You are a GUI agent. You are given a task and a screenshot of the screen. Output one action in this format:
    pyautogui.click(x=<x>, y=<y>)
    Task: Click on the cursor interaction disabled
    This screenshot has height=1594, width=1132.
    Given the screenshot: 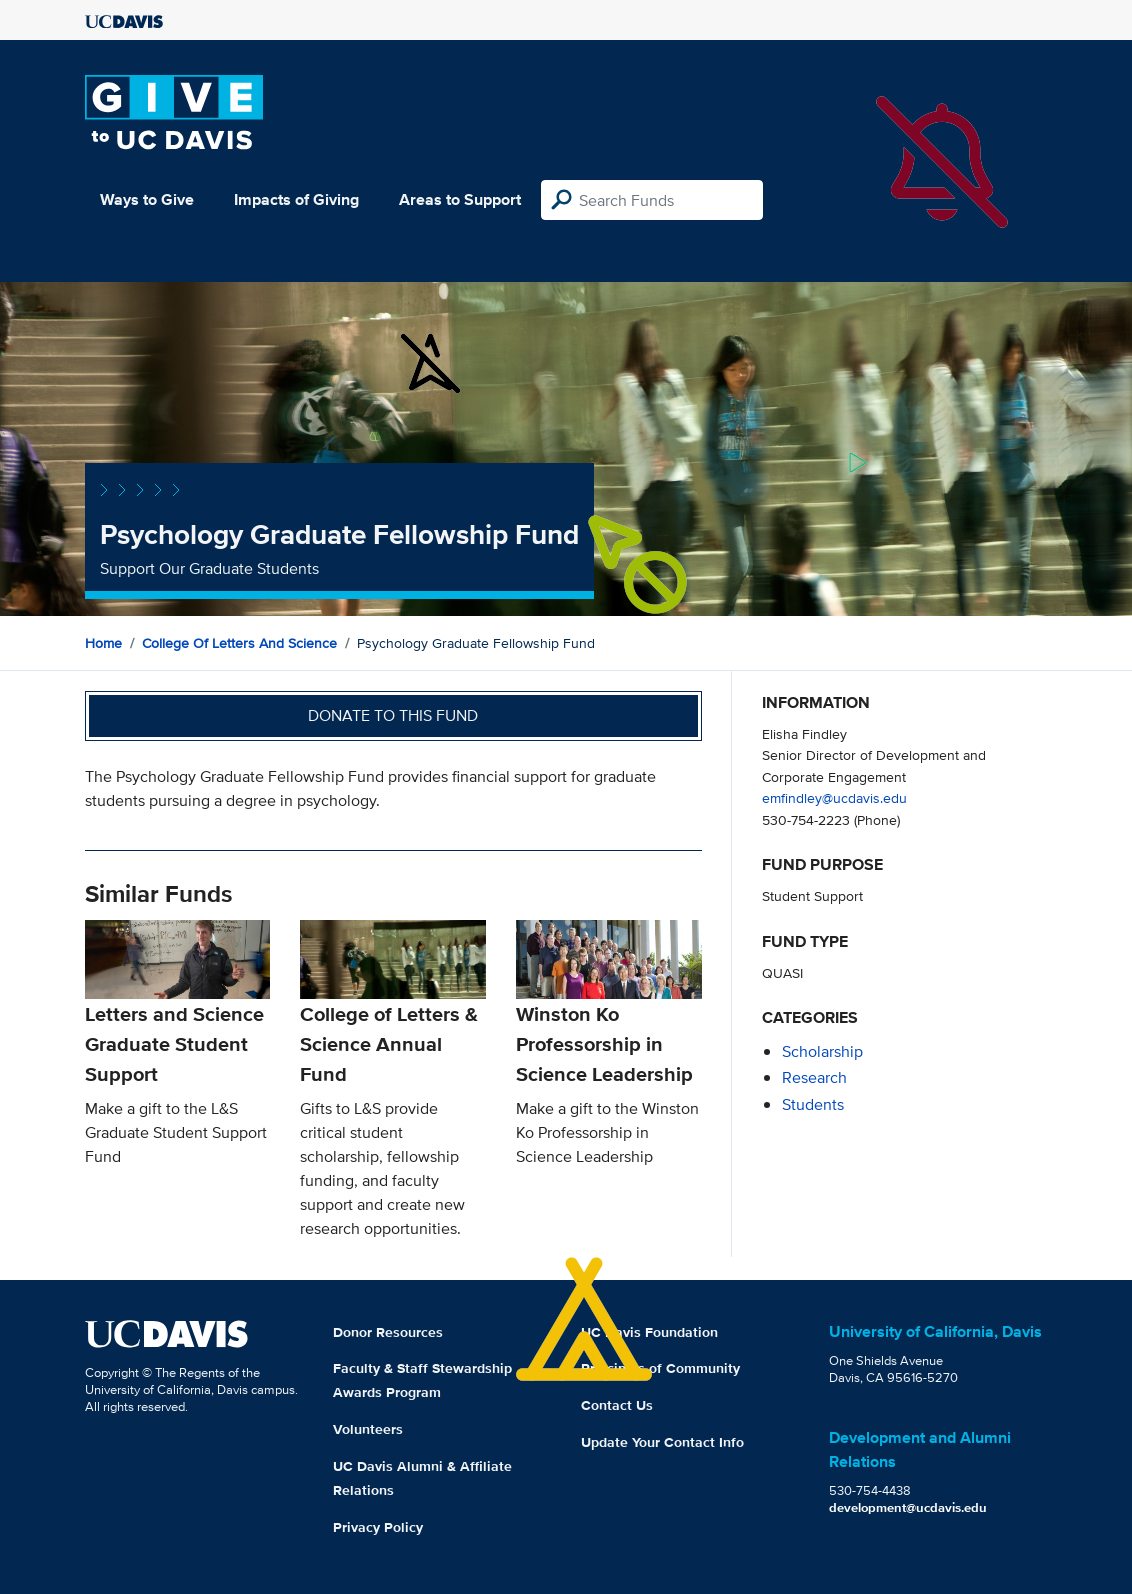 What is the action you would take?
    pyautogui.click(x=637, y=564)
    